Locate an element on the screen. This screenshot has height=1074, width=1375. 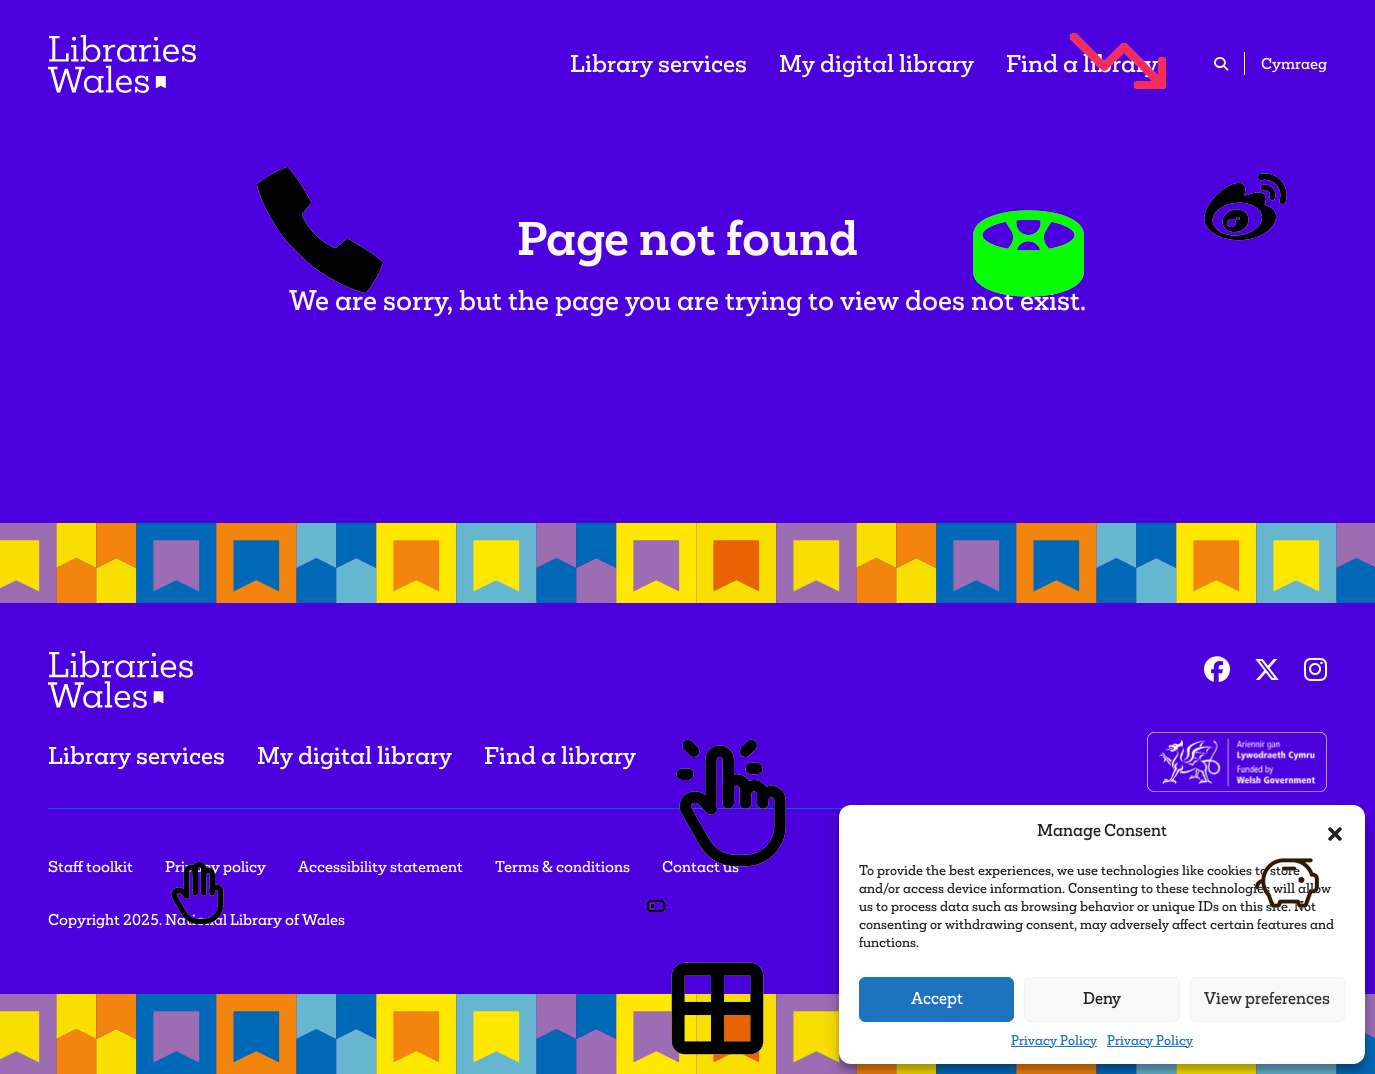
indicates low battery level at approximately 25% is located at coordinates (656, 906).